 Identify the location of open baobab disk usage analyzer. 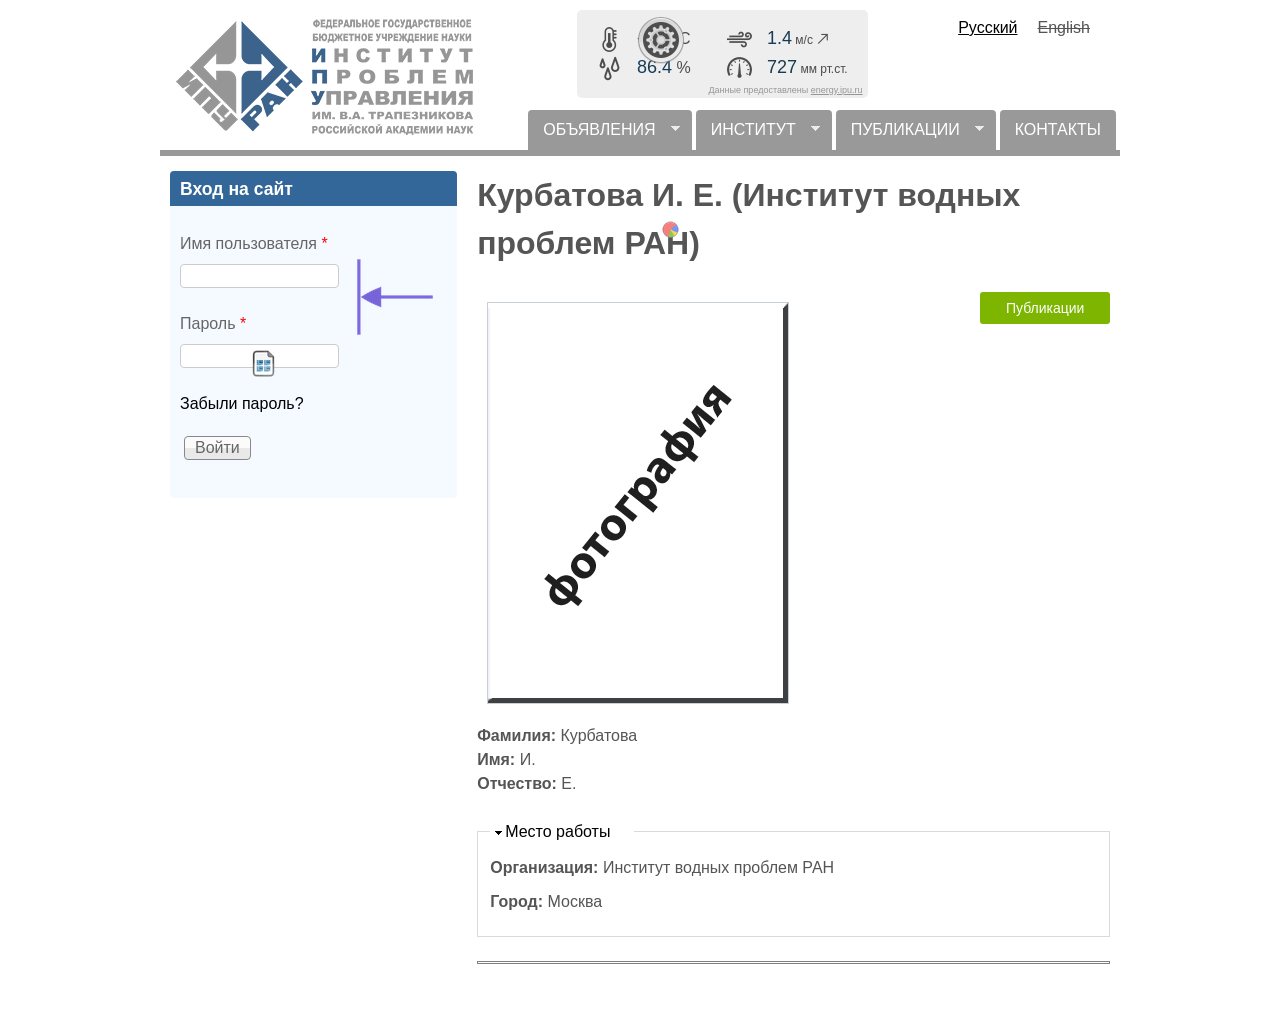
(670, 229).